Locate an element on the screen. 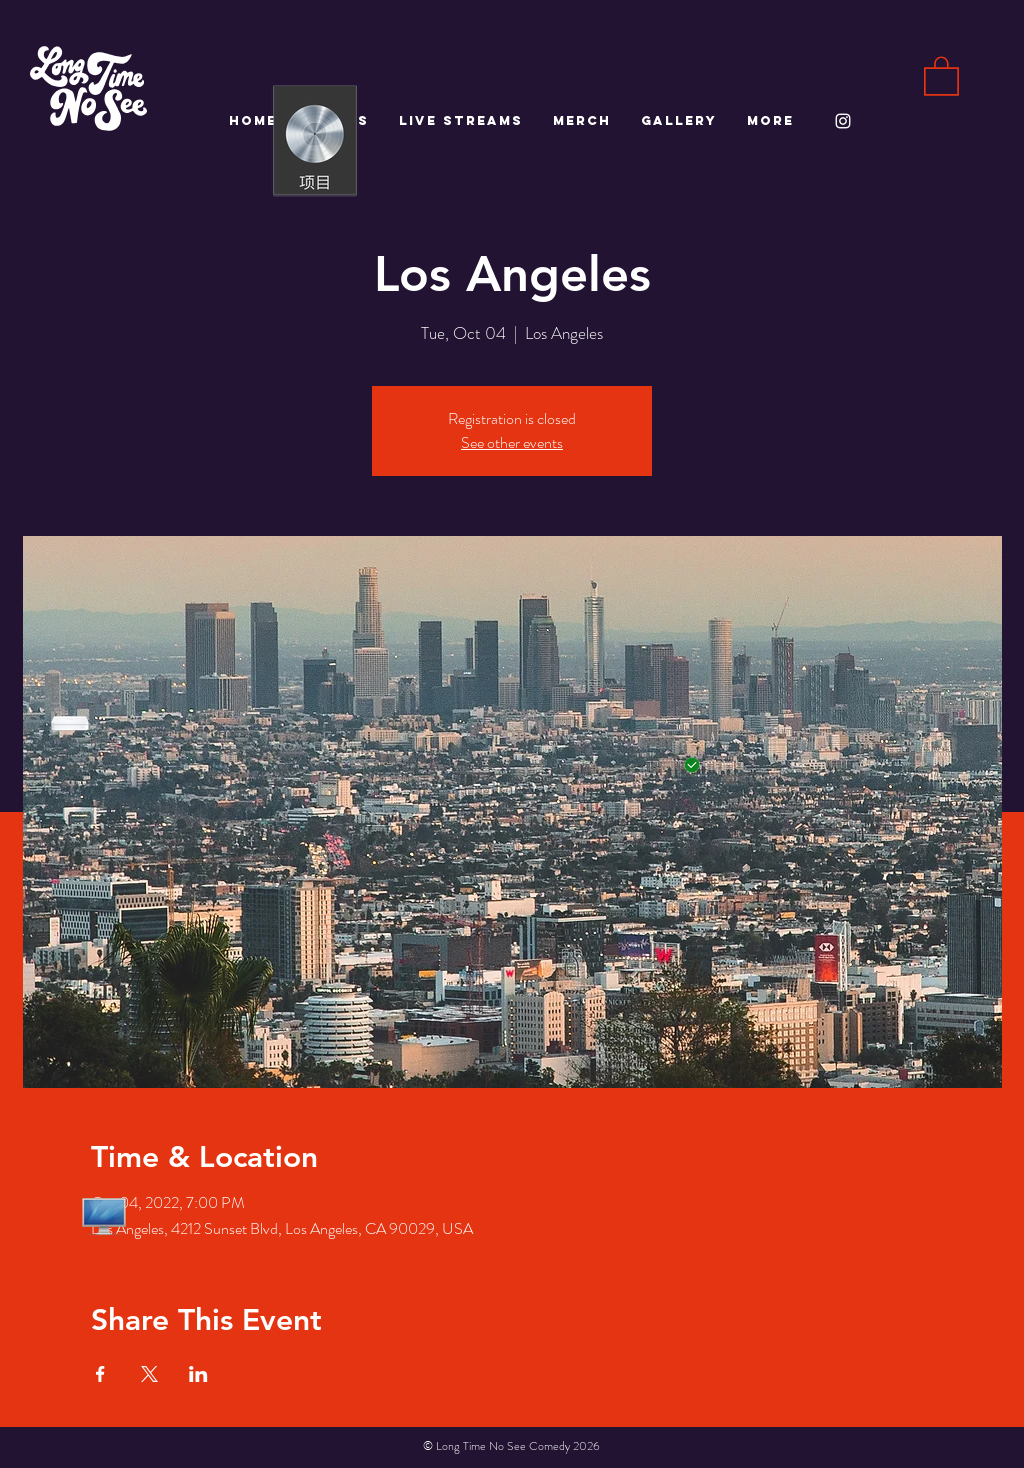  open a Logic Pro project file is located at coordinates (315, 143).